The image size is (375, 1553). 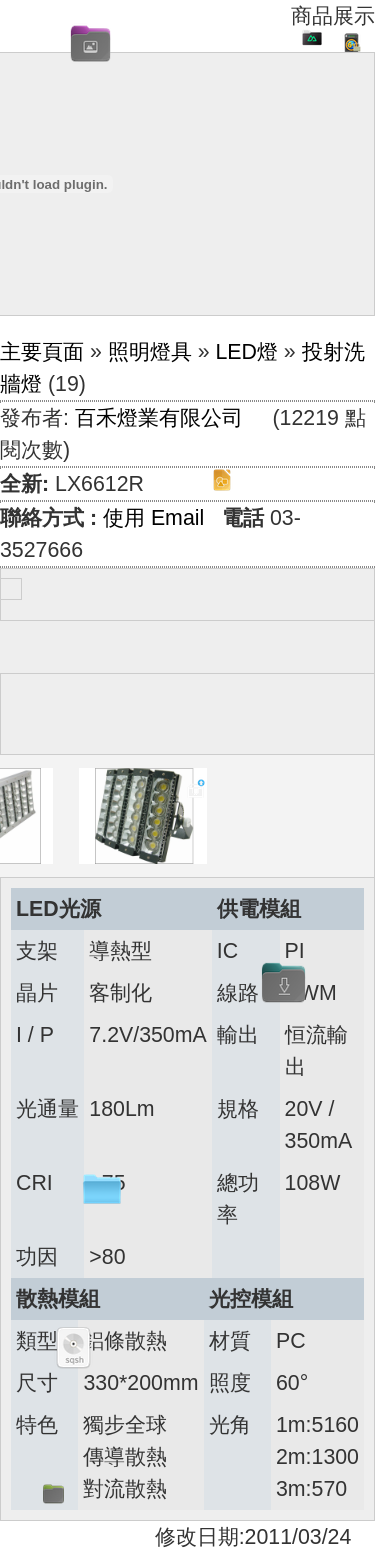 What do you see at coordinates (351, 42) in the screenshot?
I see `locked RAID 6+ storage array` at bounding box center [351, 42].